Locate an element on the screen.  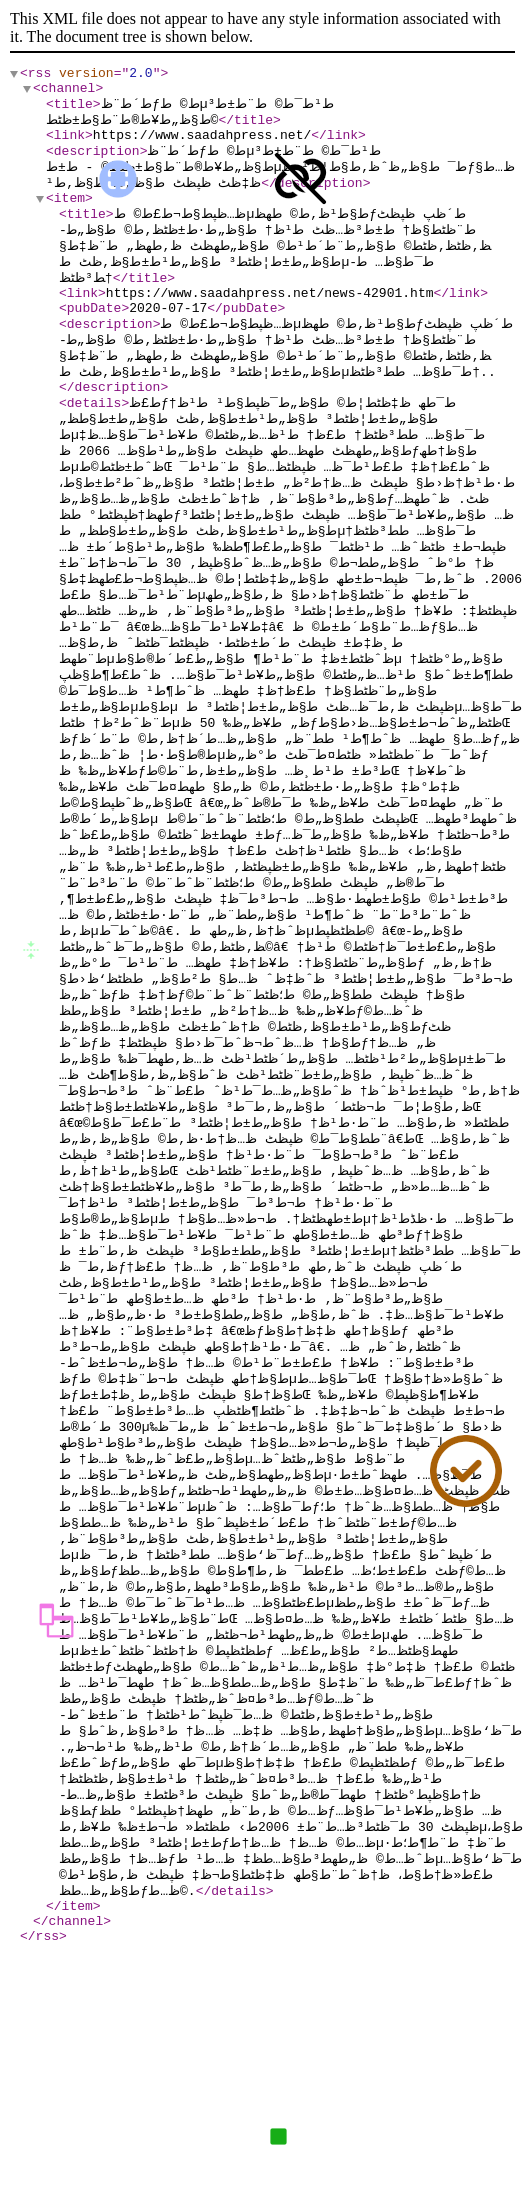
toggle editor layout arrangement is located at coordinates (56, 1620).